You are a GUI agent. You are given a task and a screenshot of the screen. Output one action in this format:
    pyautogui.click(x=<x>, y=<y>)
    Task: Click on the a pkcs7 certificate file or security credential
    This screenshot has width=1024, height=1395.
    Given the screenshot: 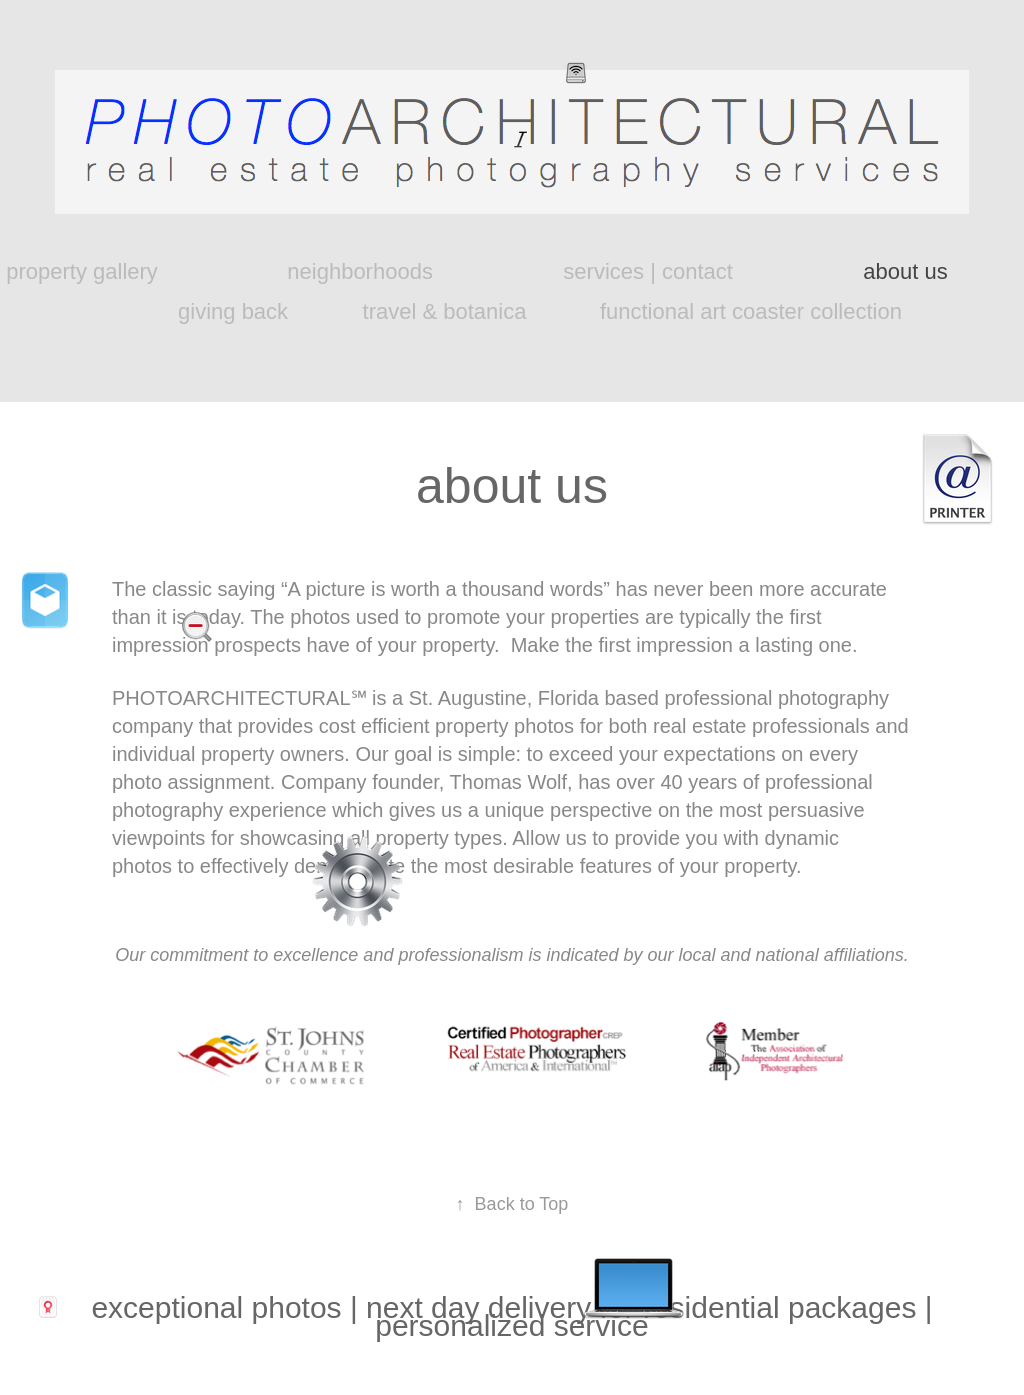 What is the action you would take?
    pyautogui.click(x=48, y=1307)
    